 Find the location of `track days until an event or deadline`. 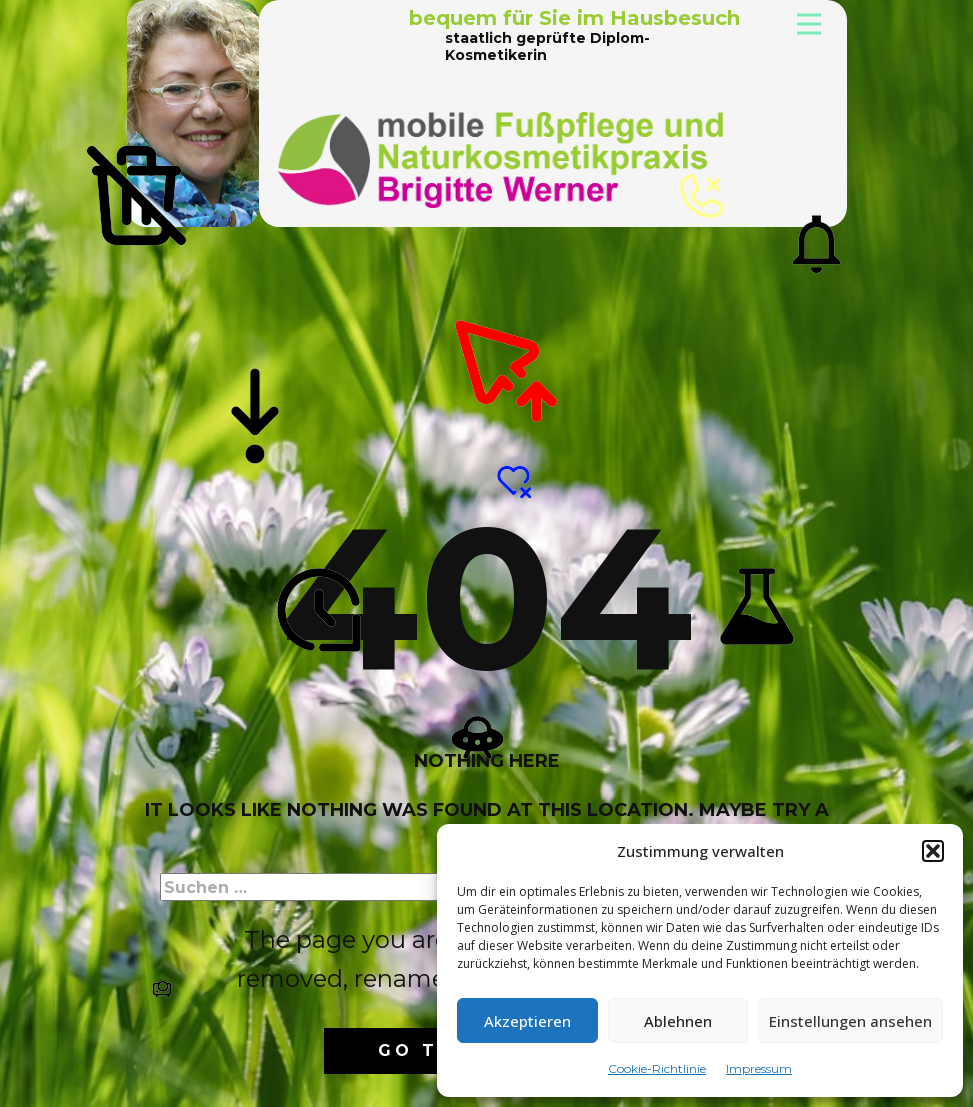

track days until an event or deadline is located at coordinates (319, 610).